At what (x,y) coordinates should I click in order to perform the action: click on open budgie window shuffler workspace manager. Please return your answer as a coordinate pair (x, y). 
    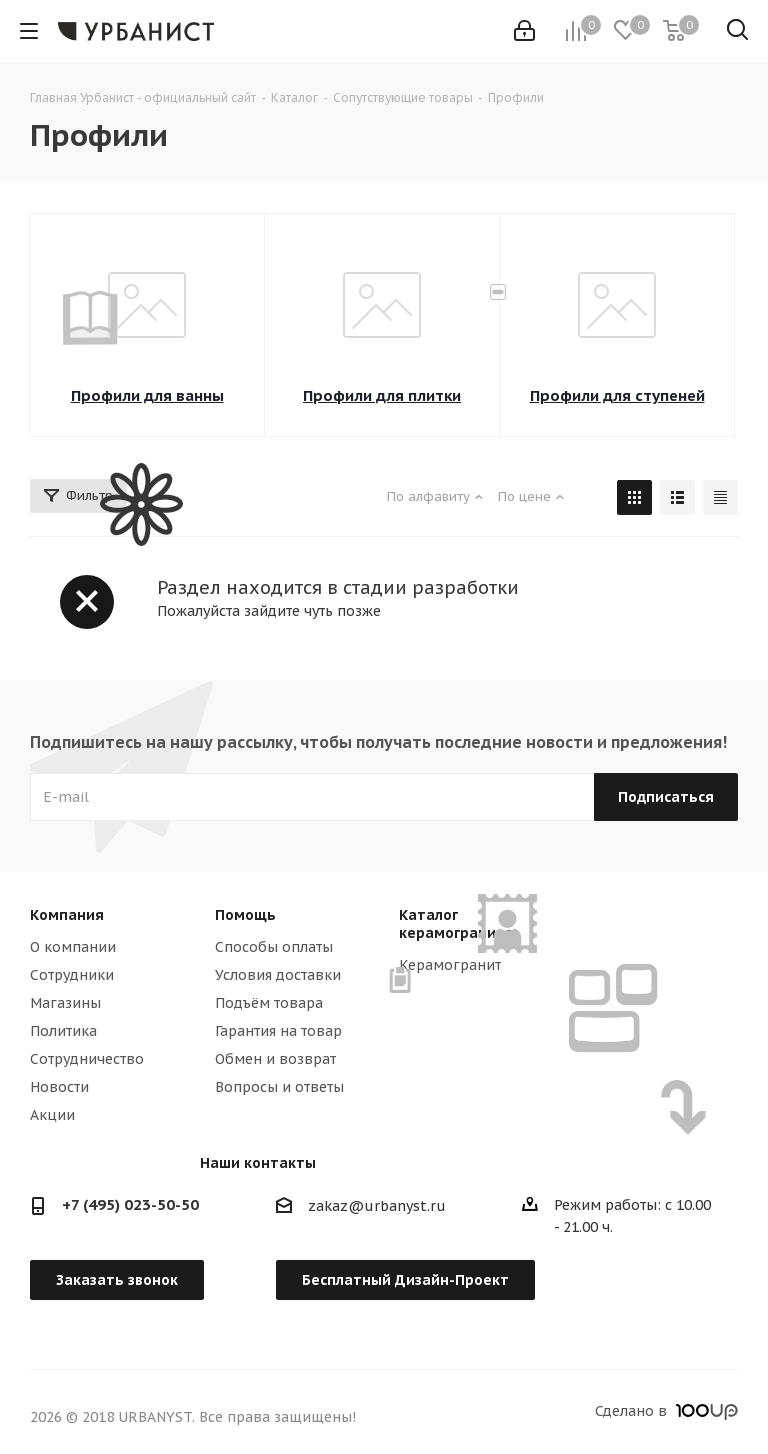
    Looking at the image, I should click on (141, 504).